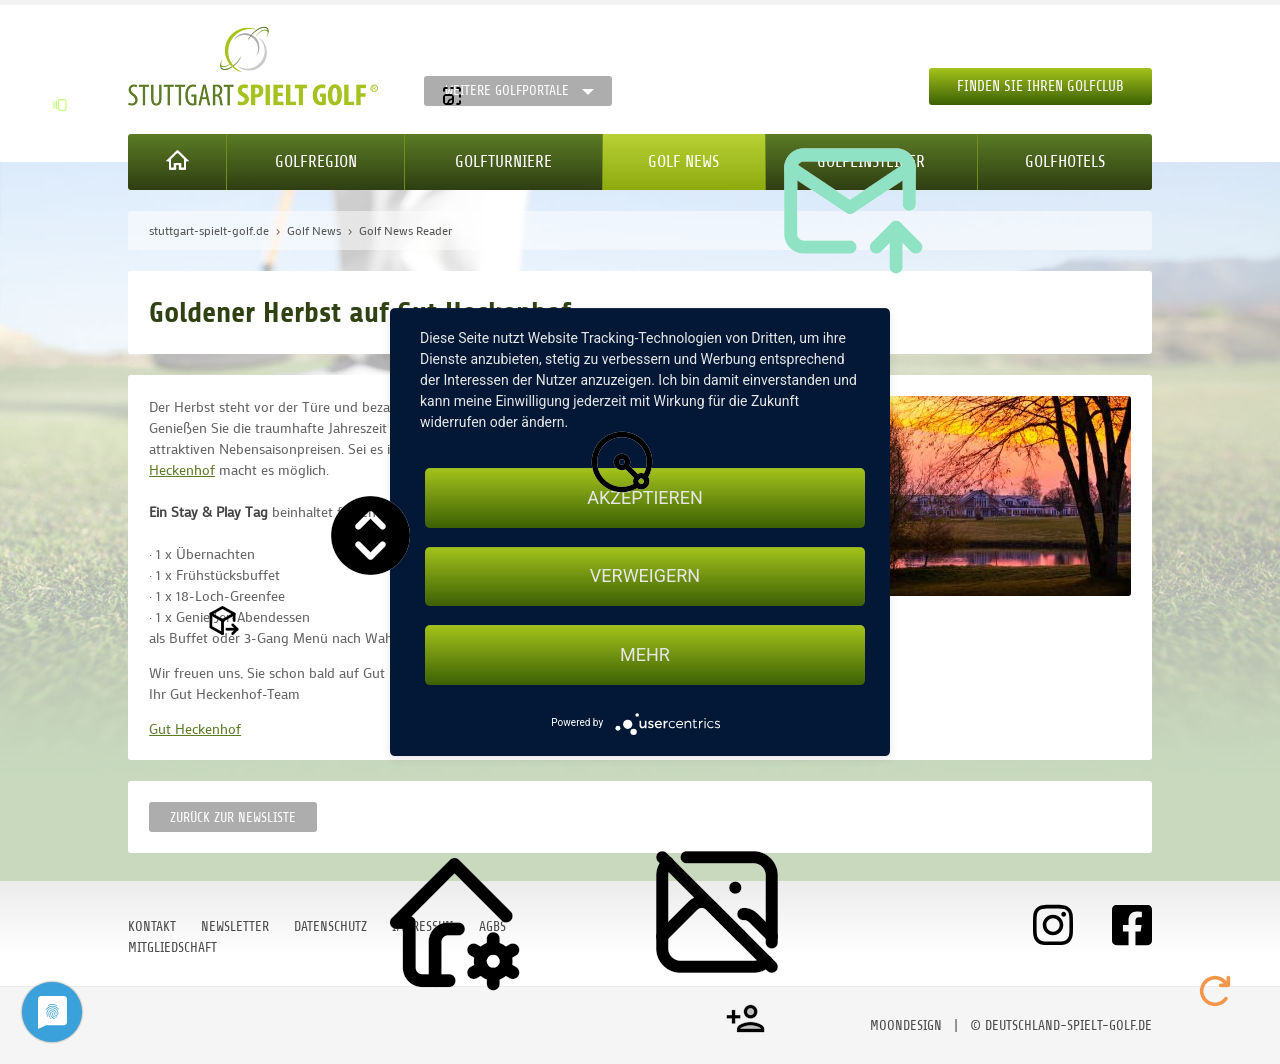  What do you see at coordinates (454, 922) in the screenshot?
I see `access home settings` at bounding box center [454, 922].